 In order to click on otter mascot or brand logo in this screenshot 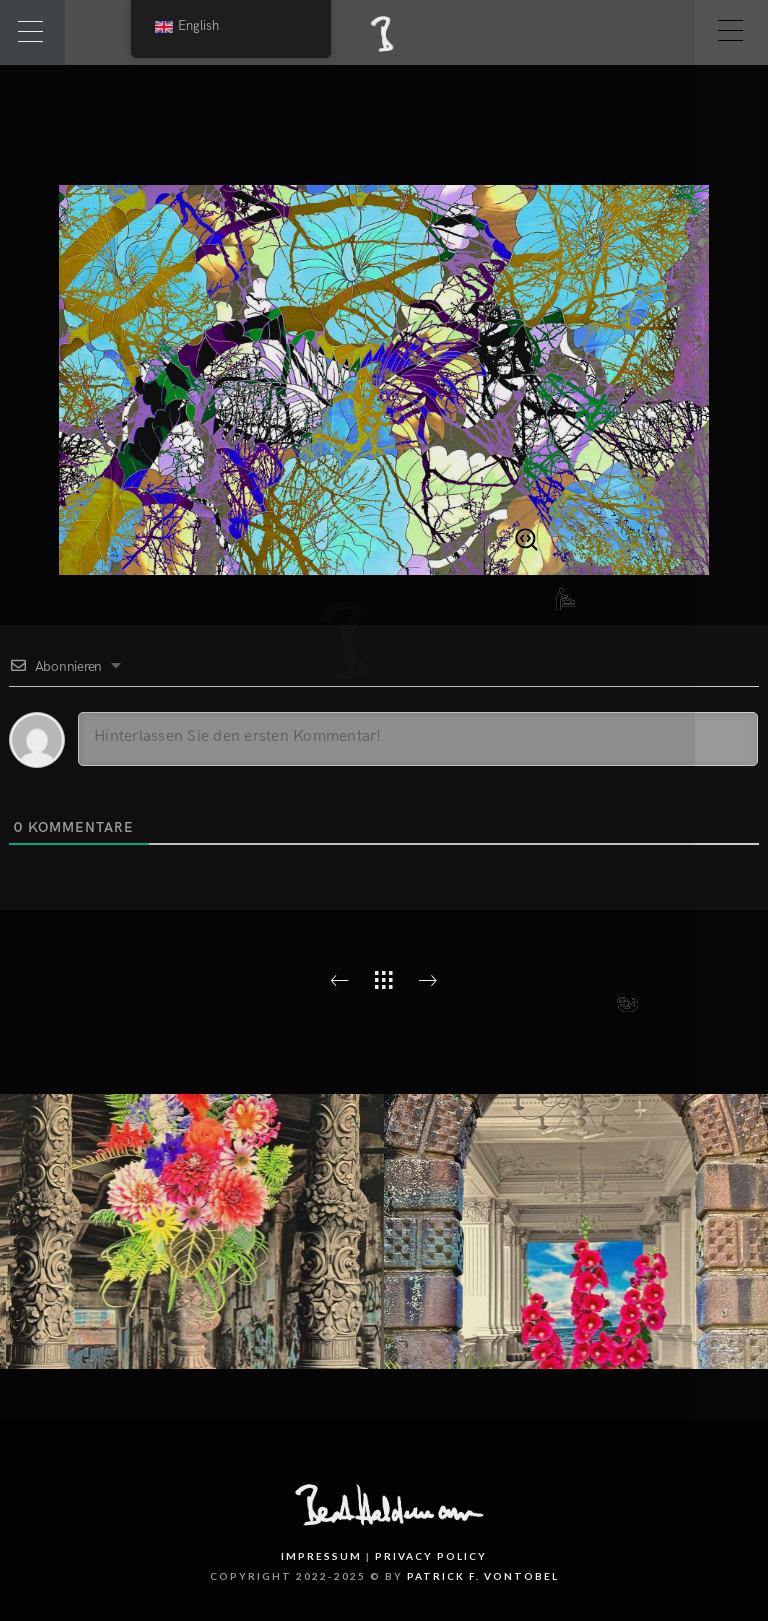, I will do `click(627, 1004)`.